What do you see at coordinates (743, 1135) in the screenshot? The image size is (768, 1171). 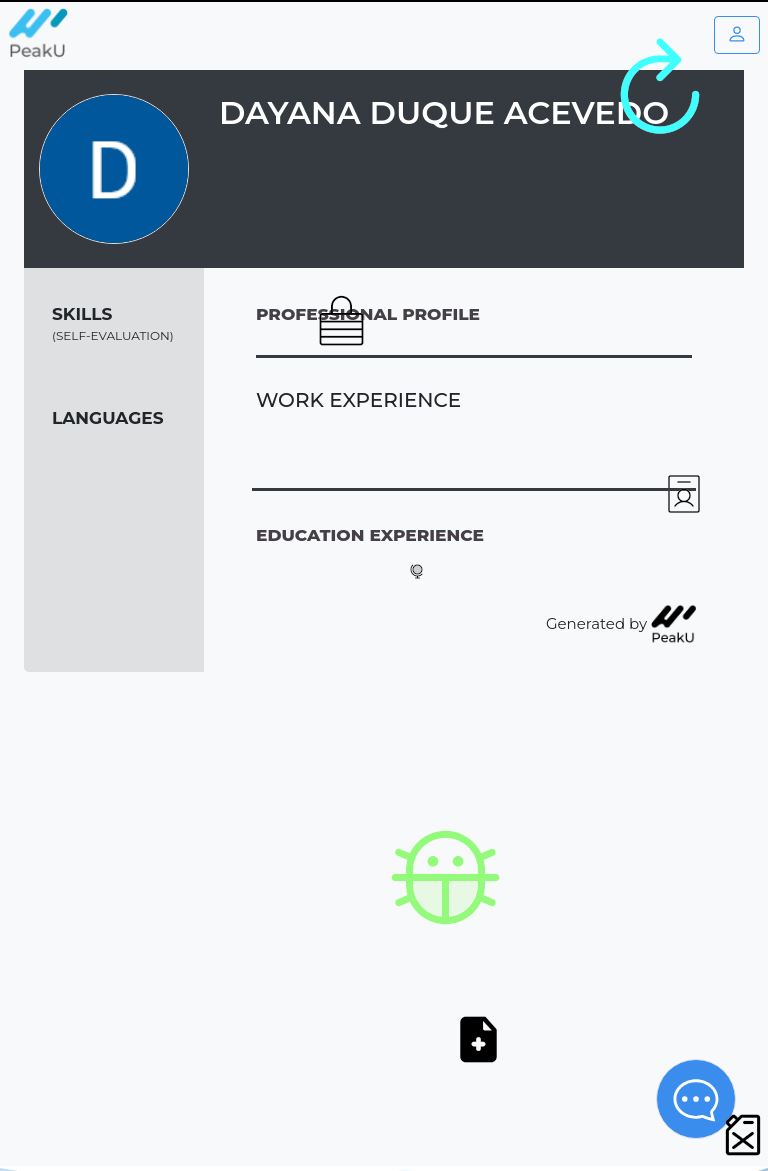 I see `indicates fuel or gas-related settings` at bounding box center [743, 1135].